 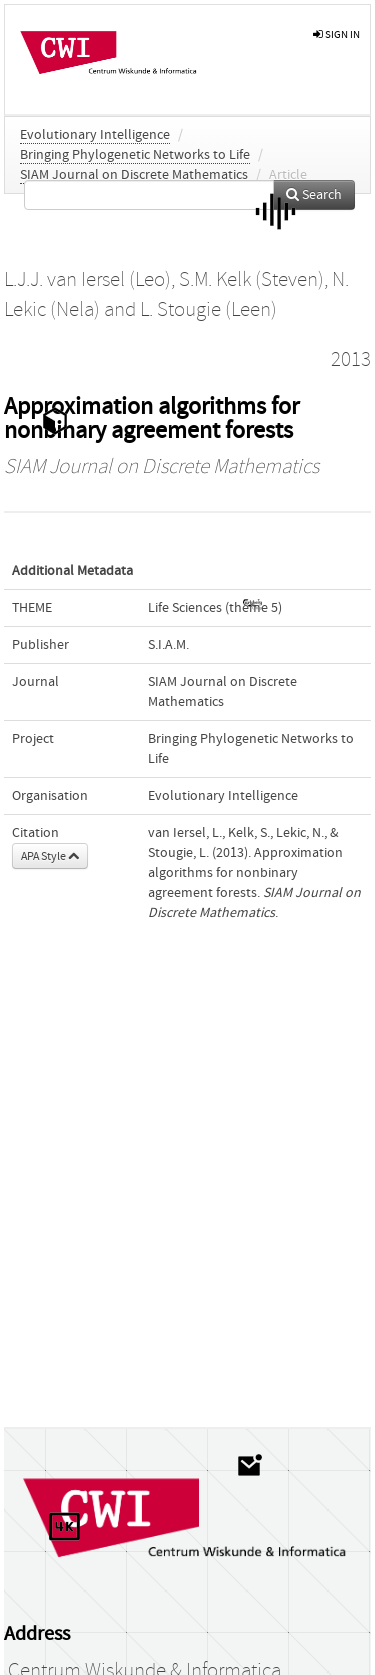 I want to click on indicates 4k video resolution is available, so click(x=64, y=1526).